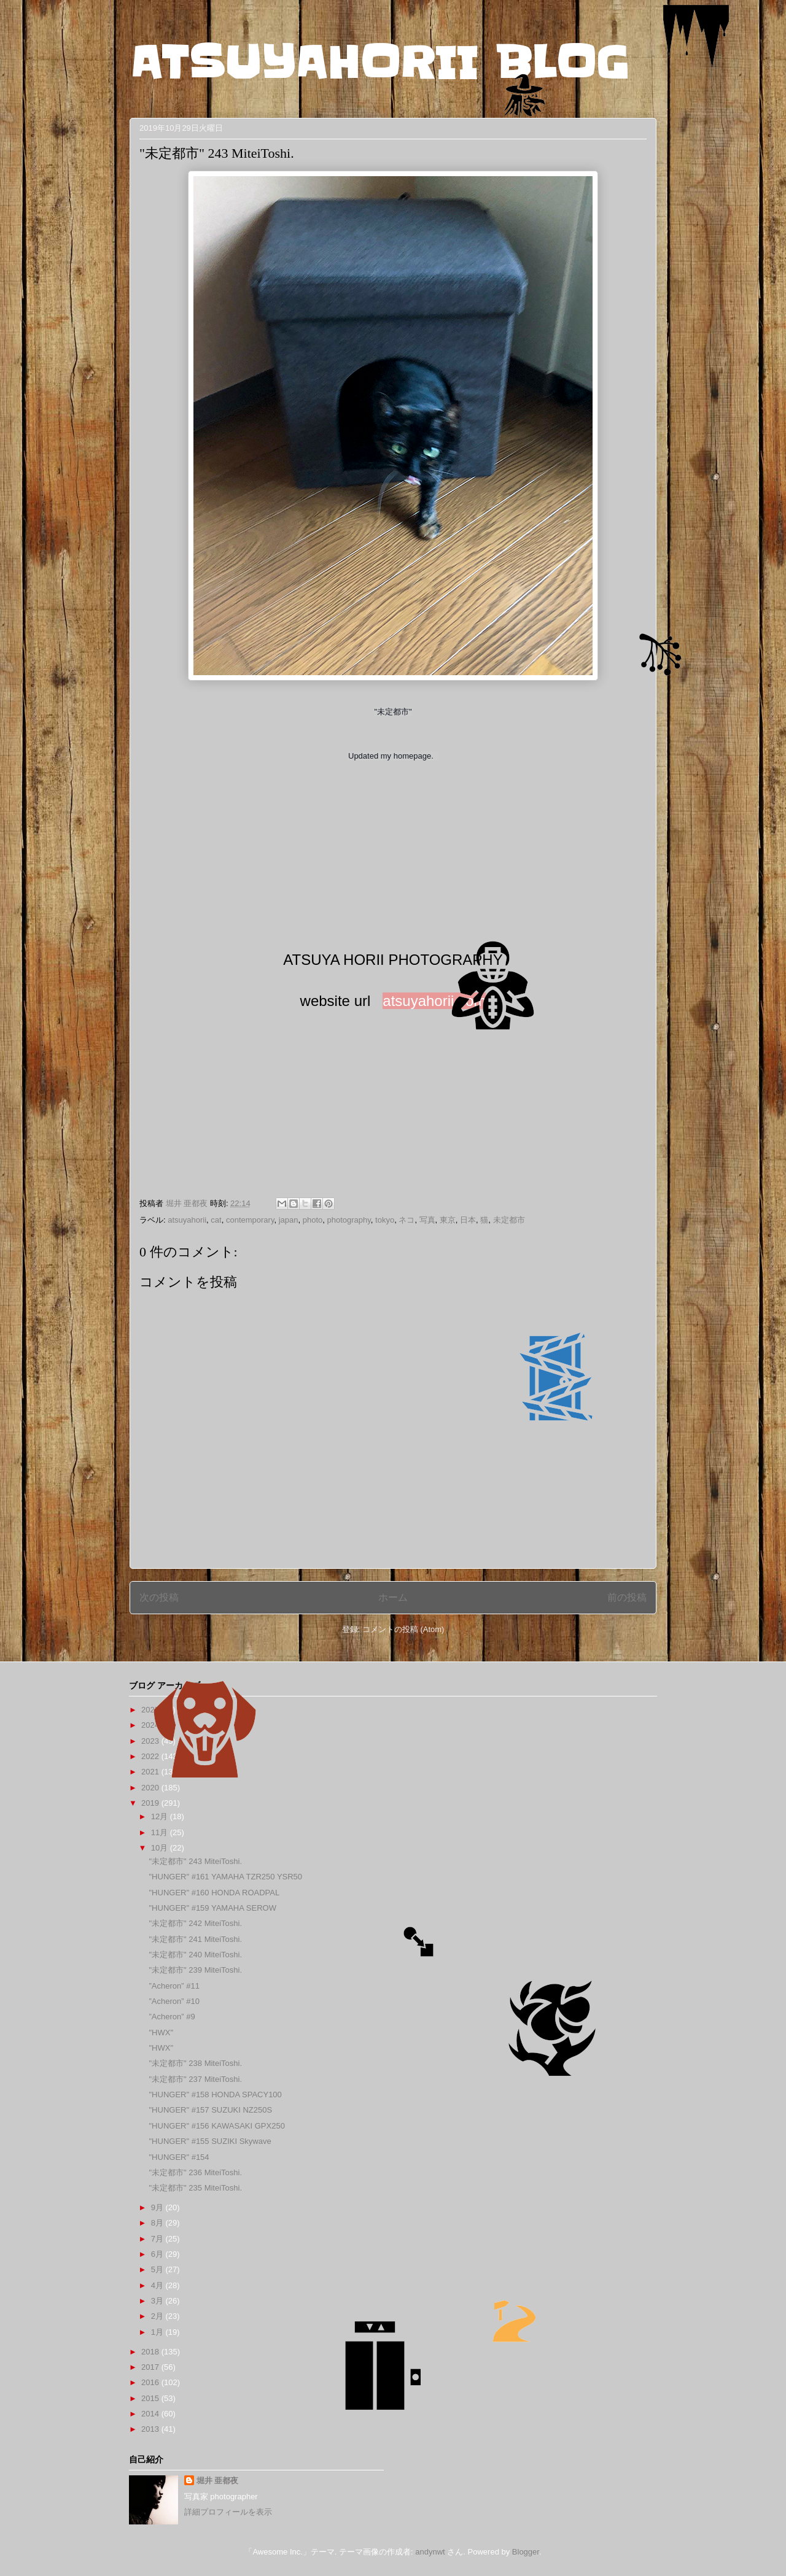 This screenshot has width=786, height=2576. I want to click on indicates a cave or underground environment in a game, so click(696, 37).